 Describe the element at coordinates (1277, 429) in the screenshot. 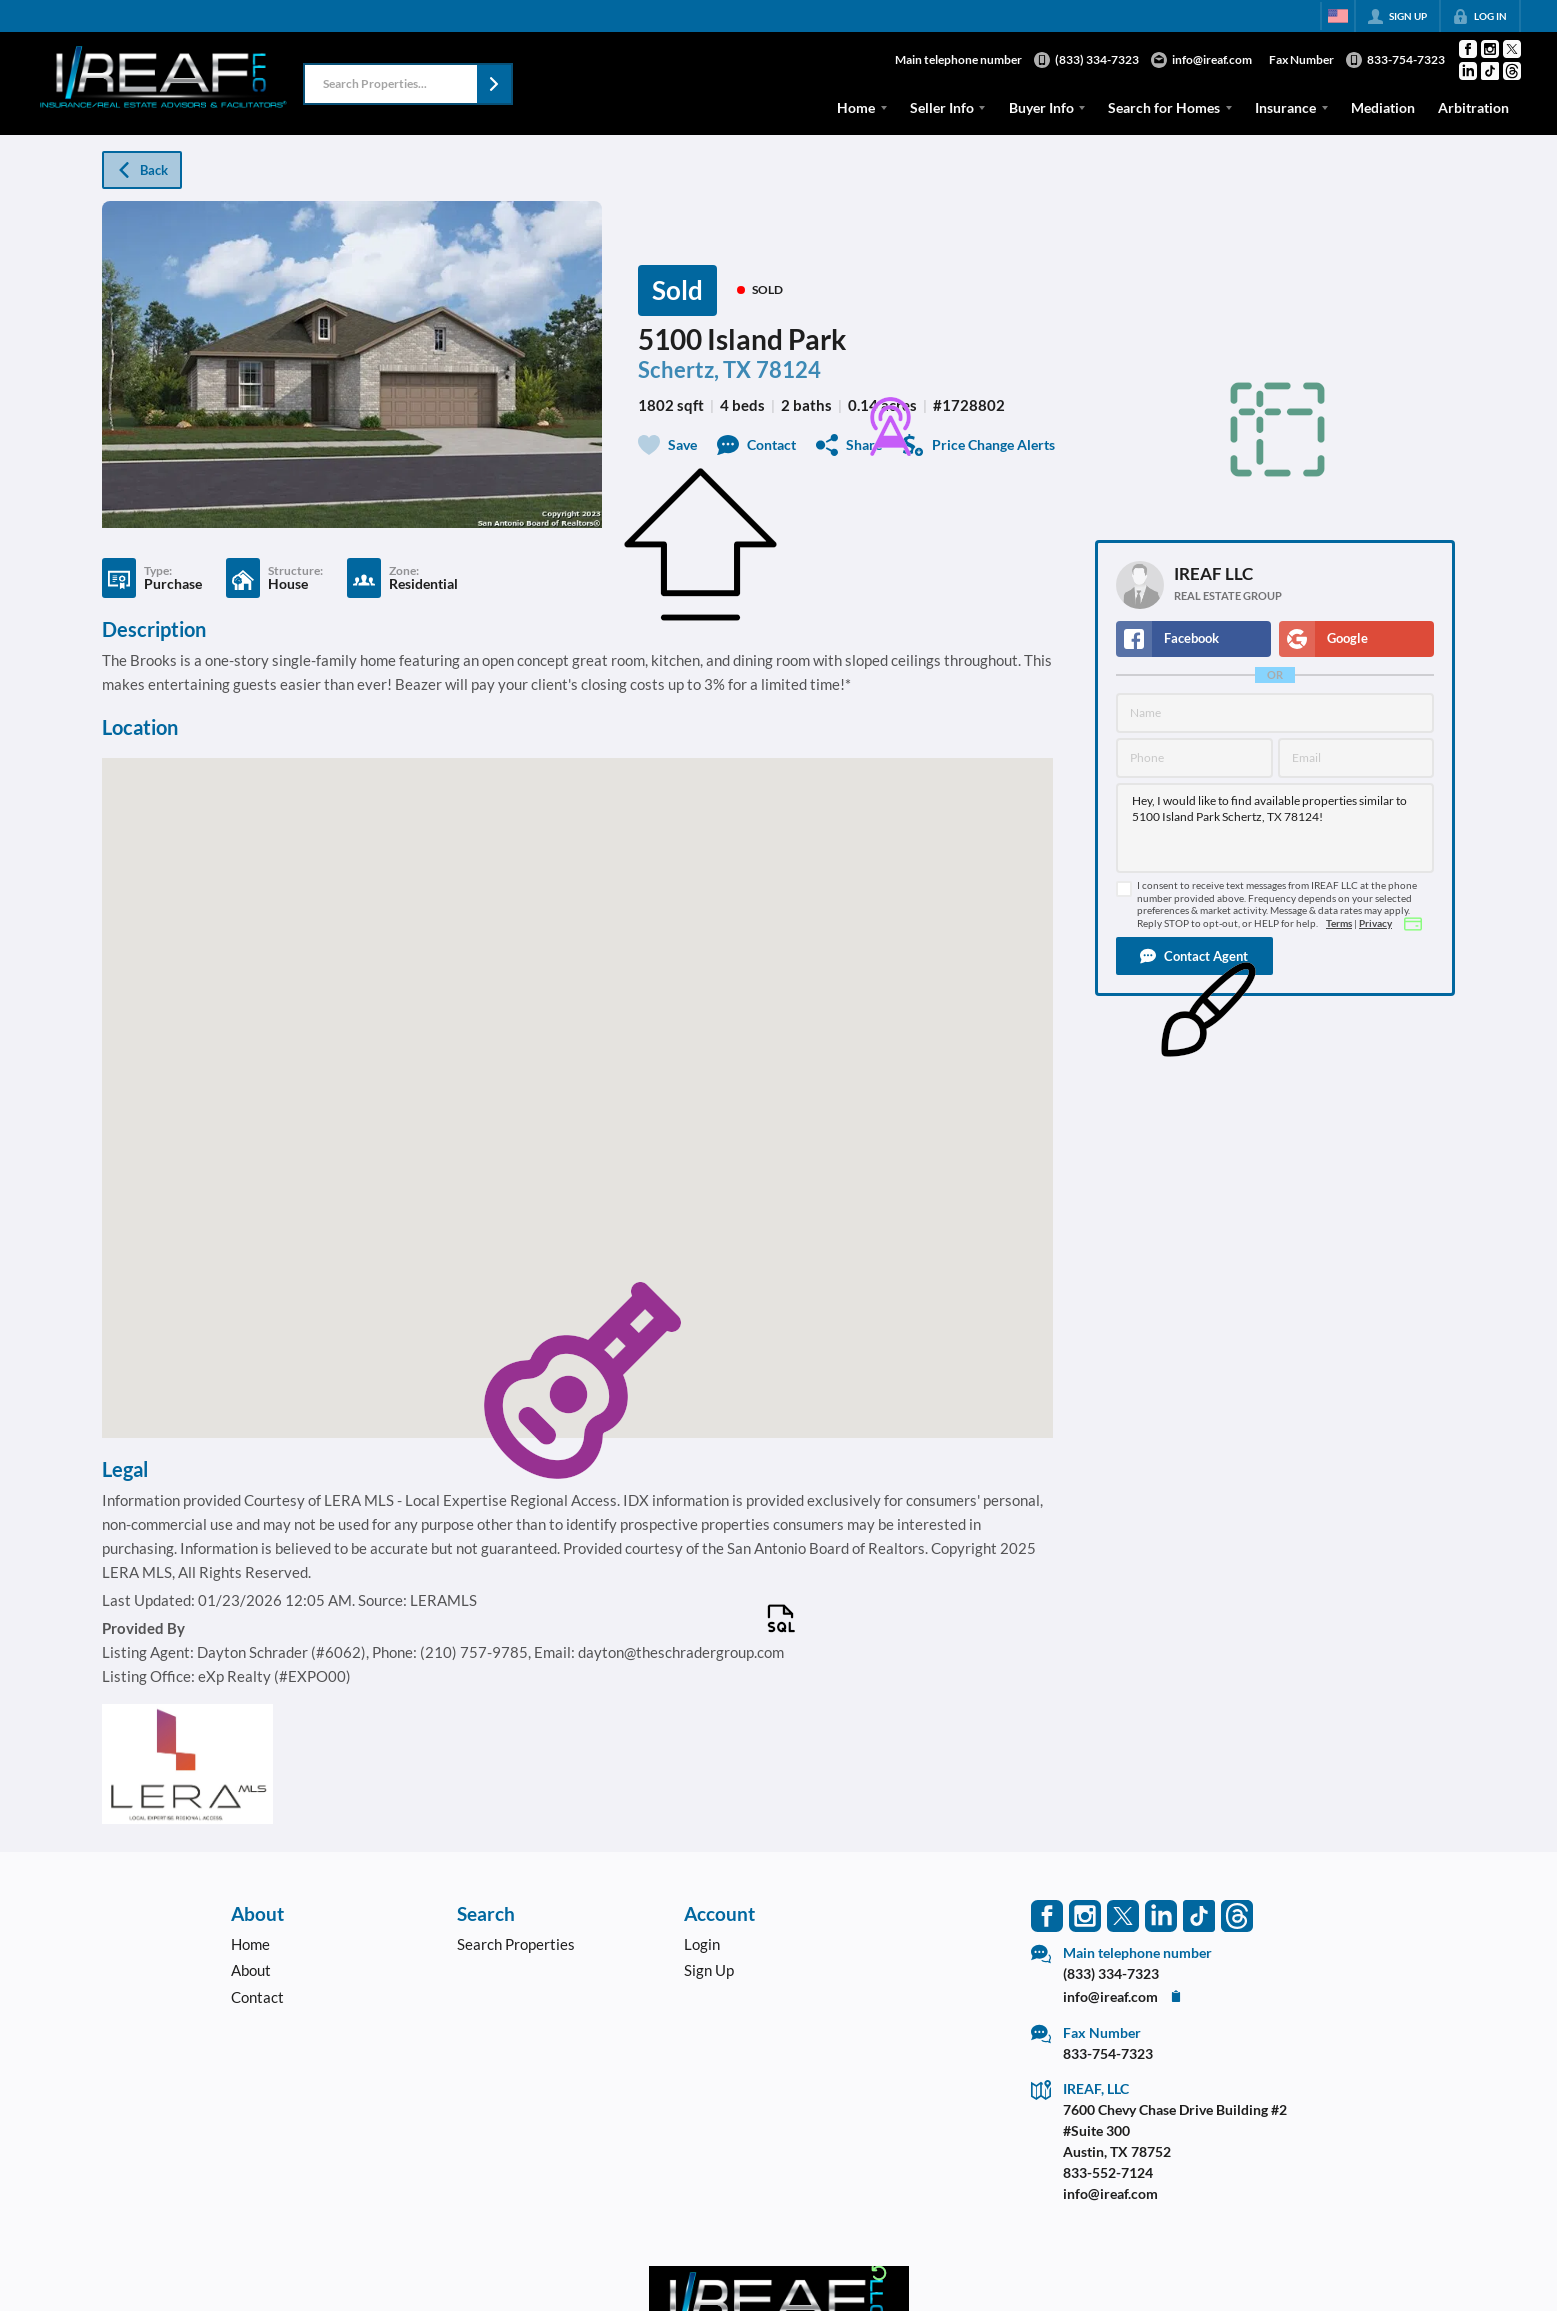

I see `create a new project from a template` at that location.